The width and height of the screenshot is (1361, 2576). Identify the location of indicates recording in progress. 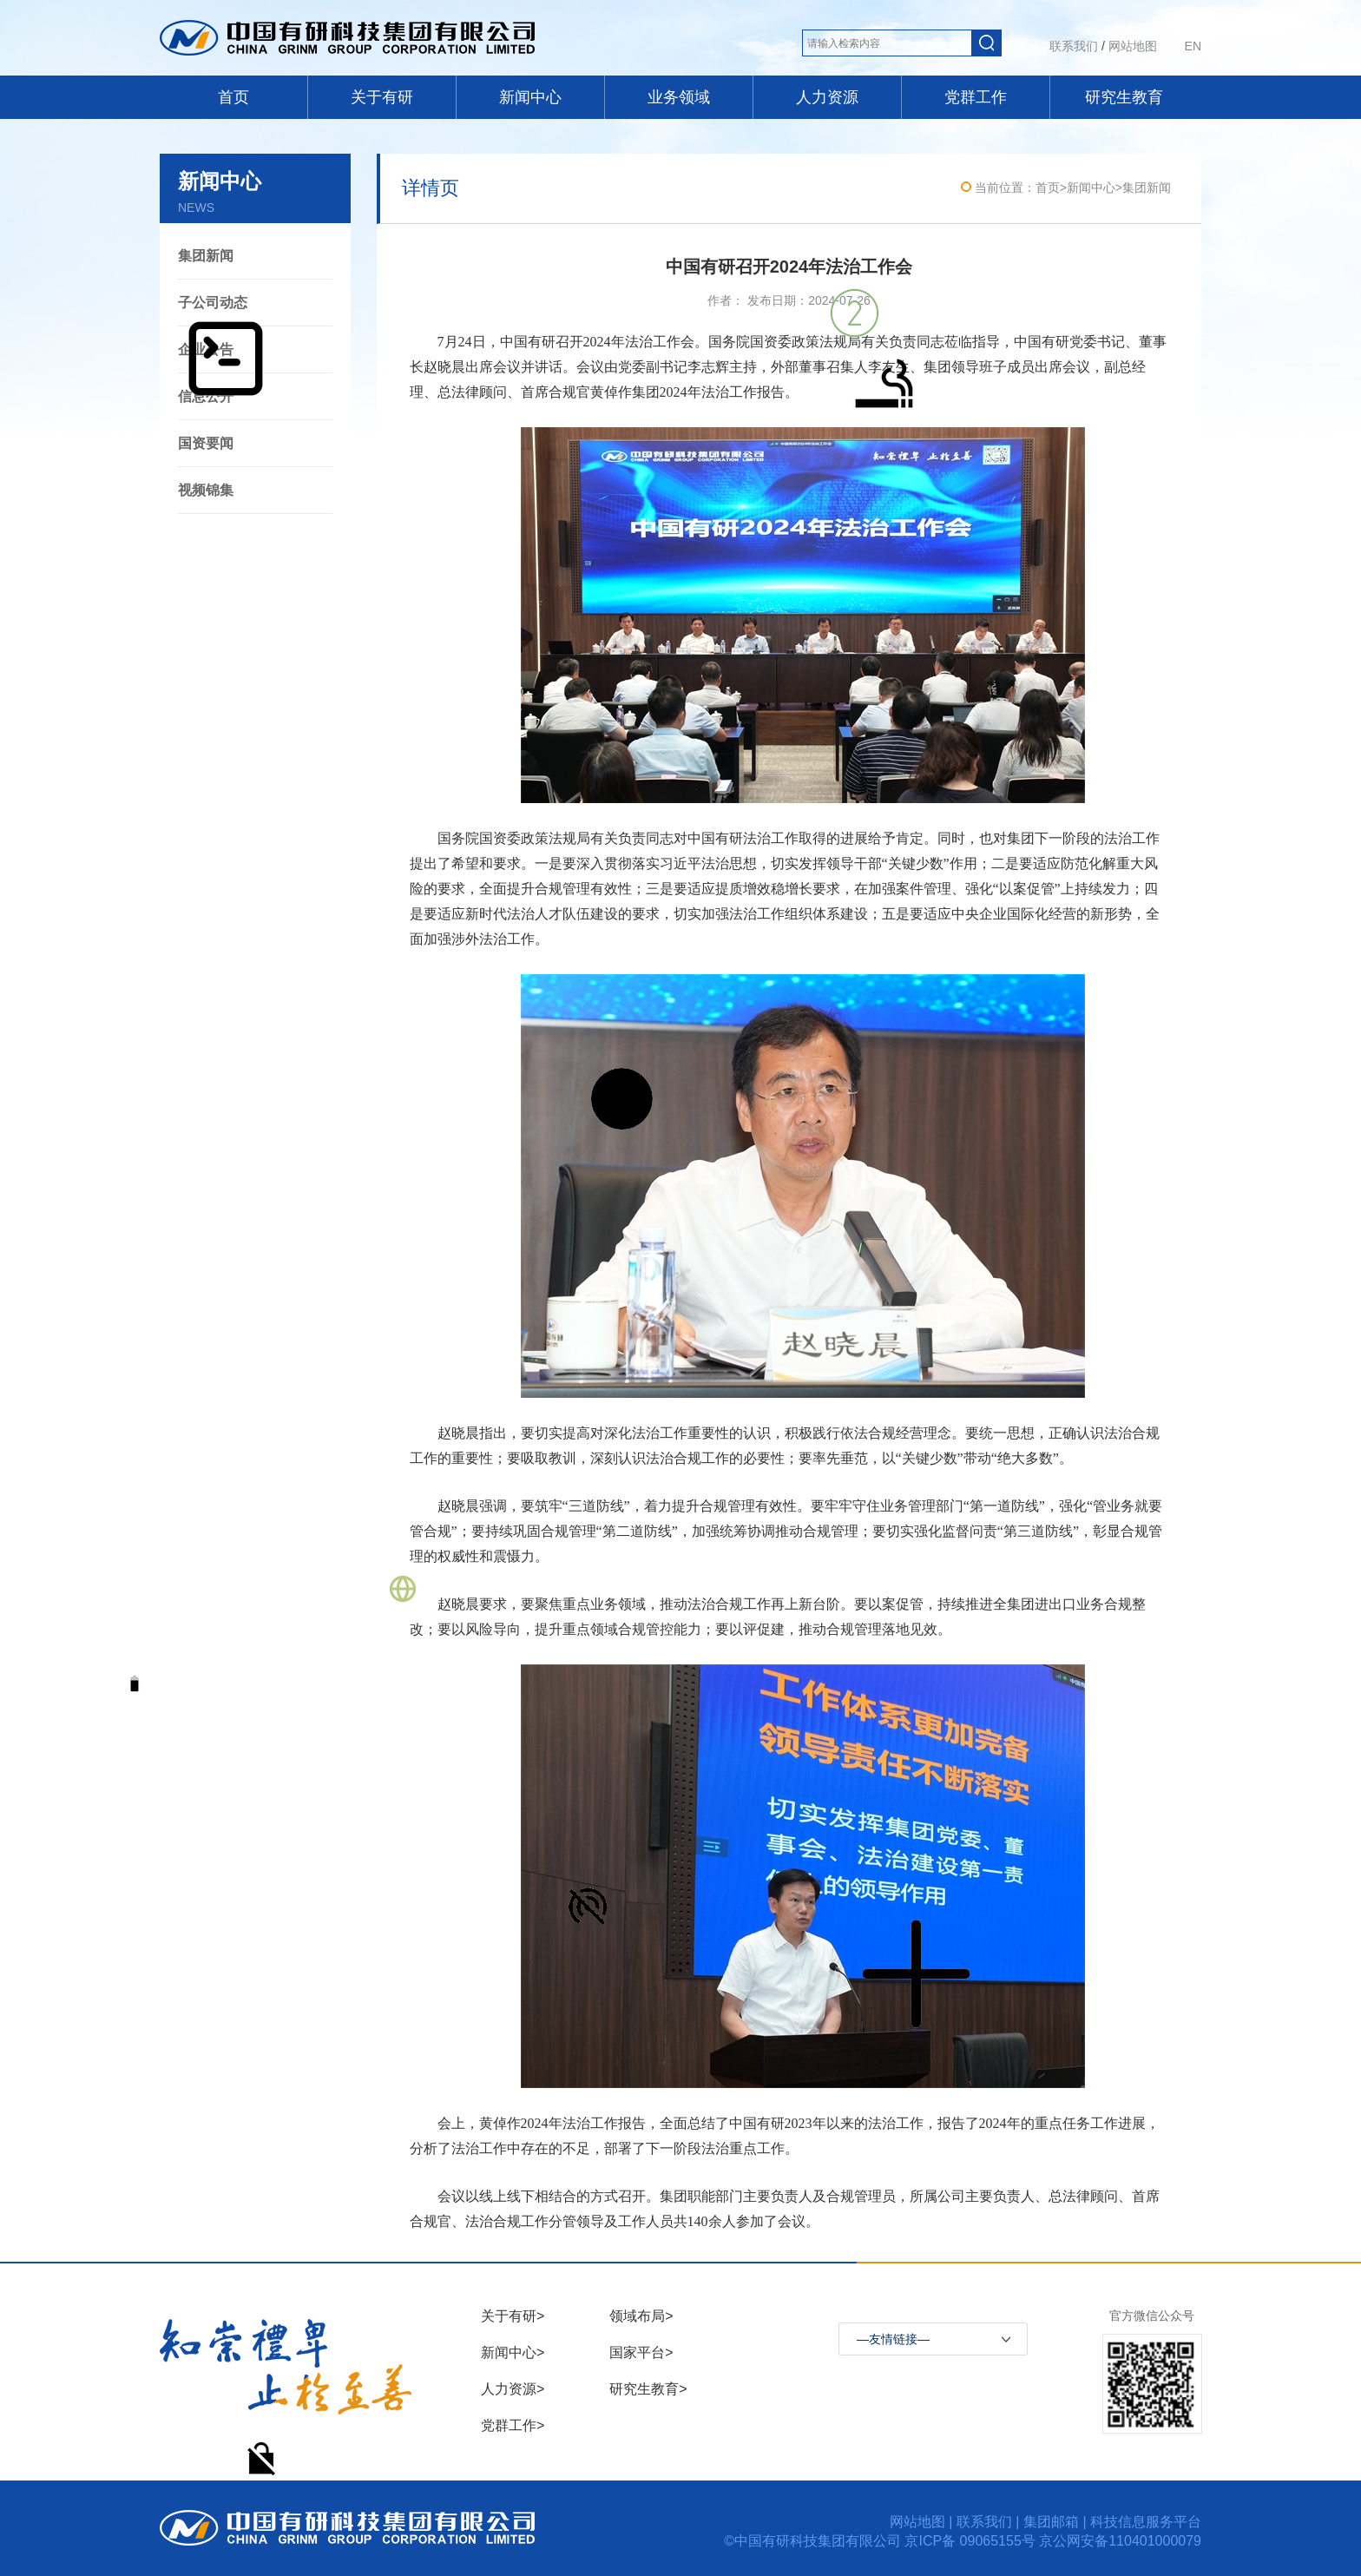
(621, 1098).